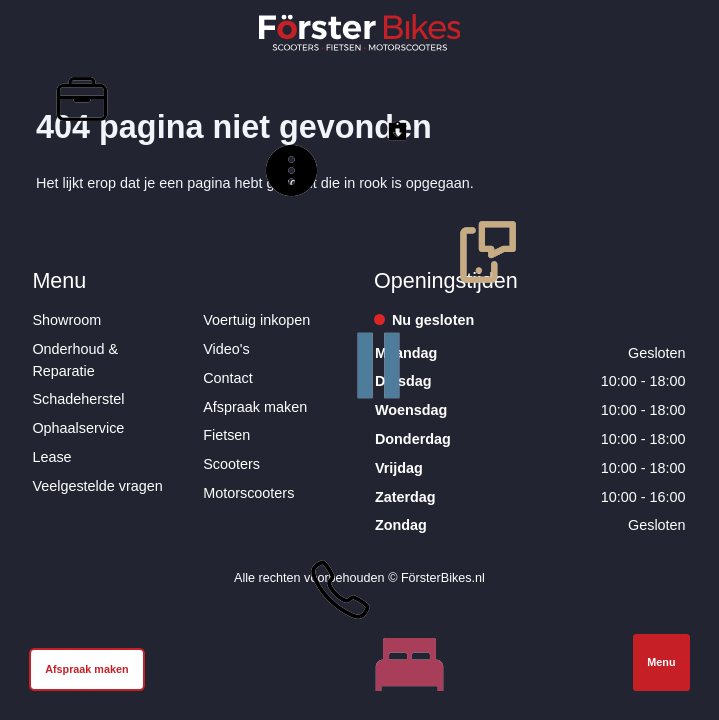 The width and height of the screenshot is (719, 720). What do you see at coordinates (291, 170) in the screenshot?
I see `open more options menu` at bounding box center [291, 170].